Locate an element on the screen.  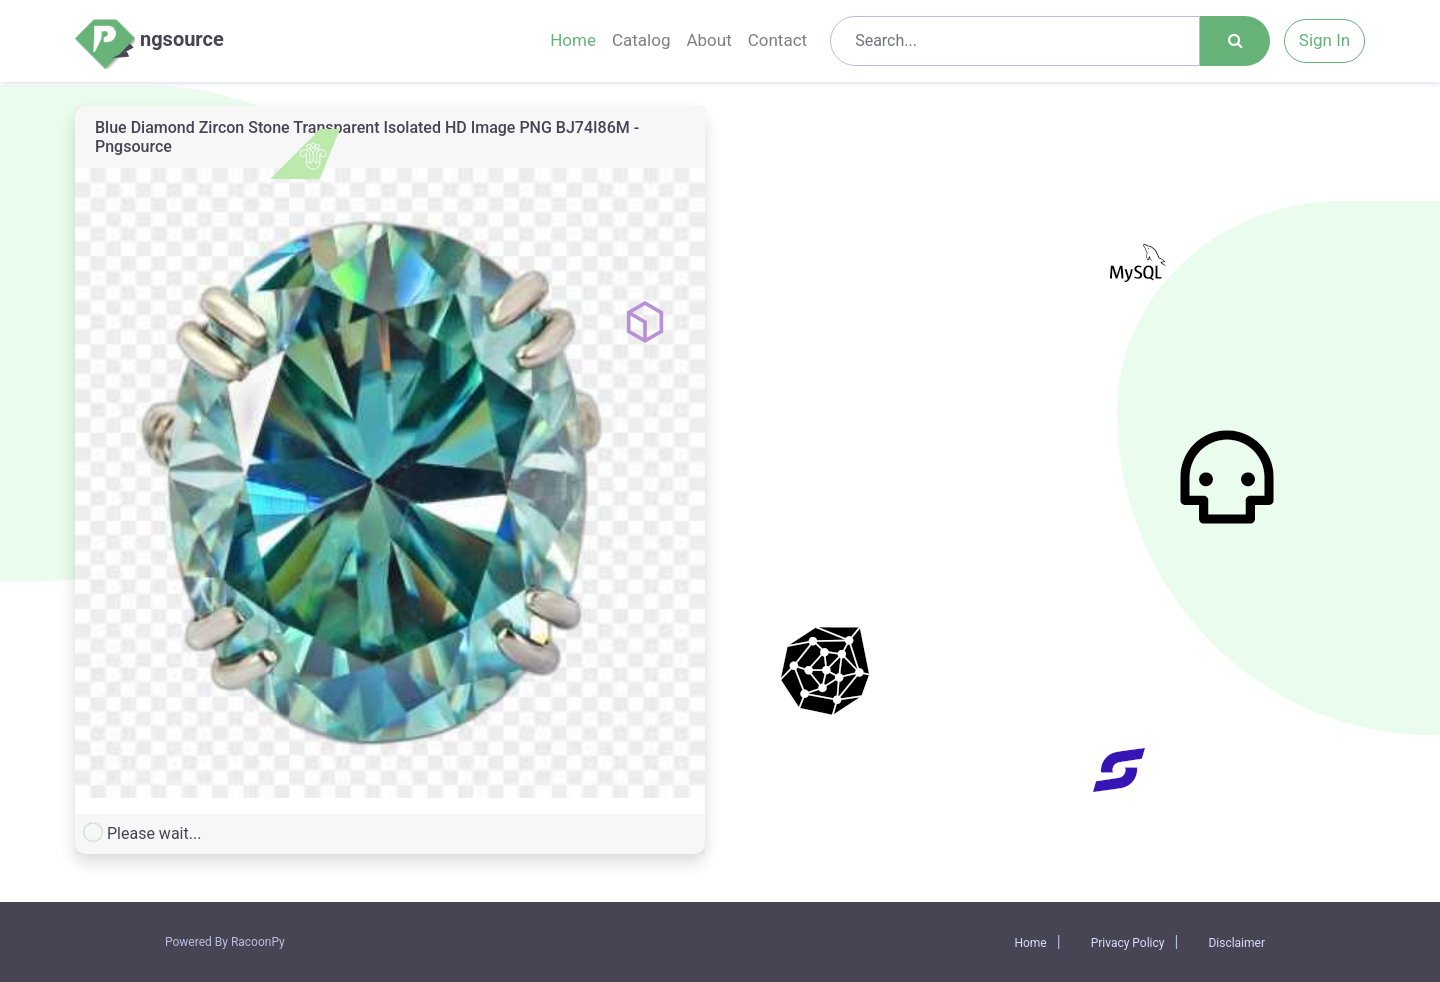
link to PyG (PyTorch Geometric) library or documentation is located at coordinates (825, 671).